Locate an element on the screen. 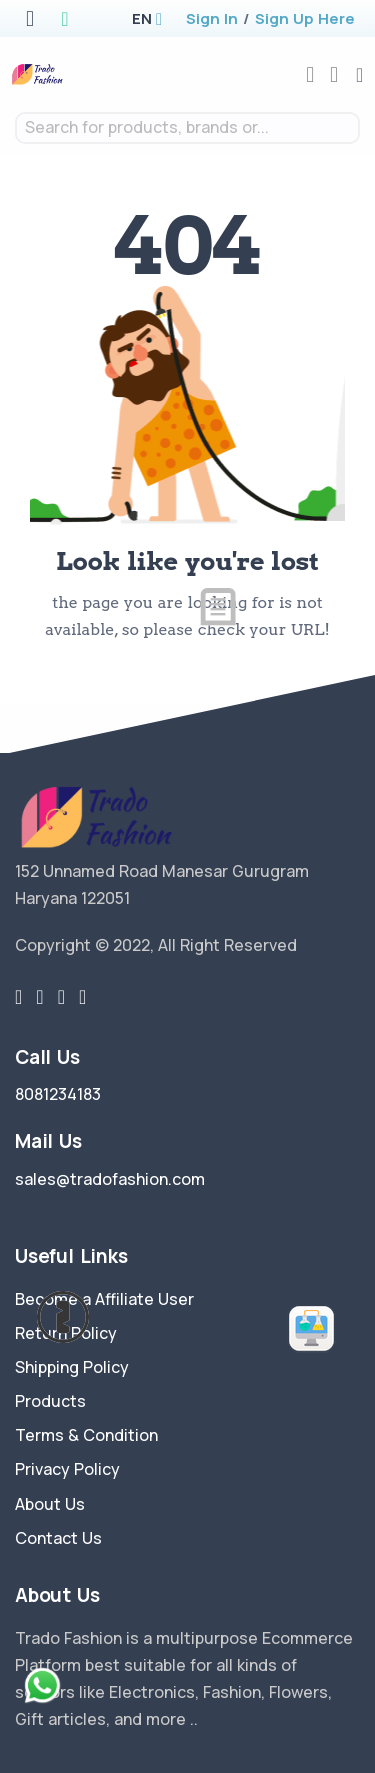 The height and width of the screenshot is (1773, 375). access multi-disk or RAID storage drive is located at coordinates (218, 608).